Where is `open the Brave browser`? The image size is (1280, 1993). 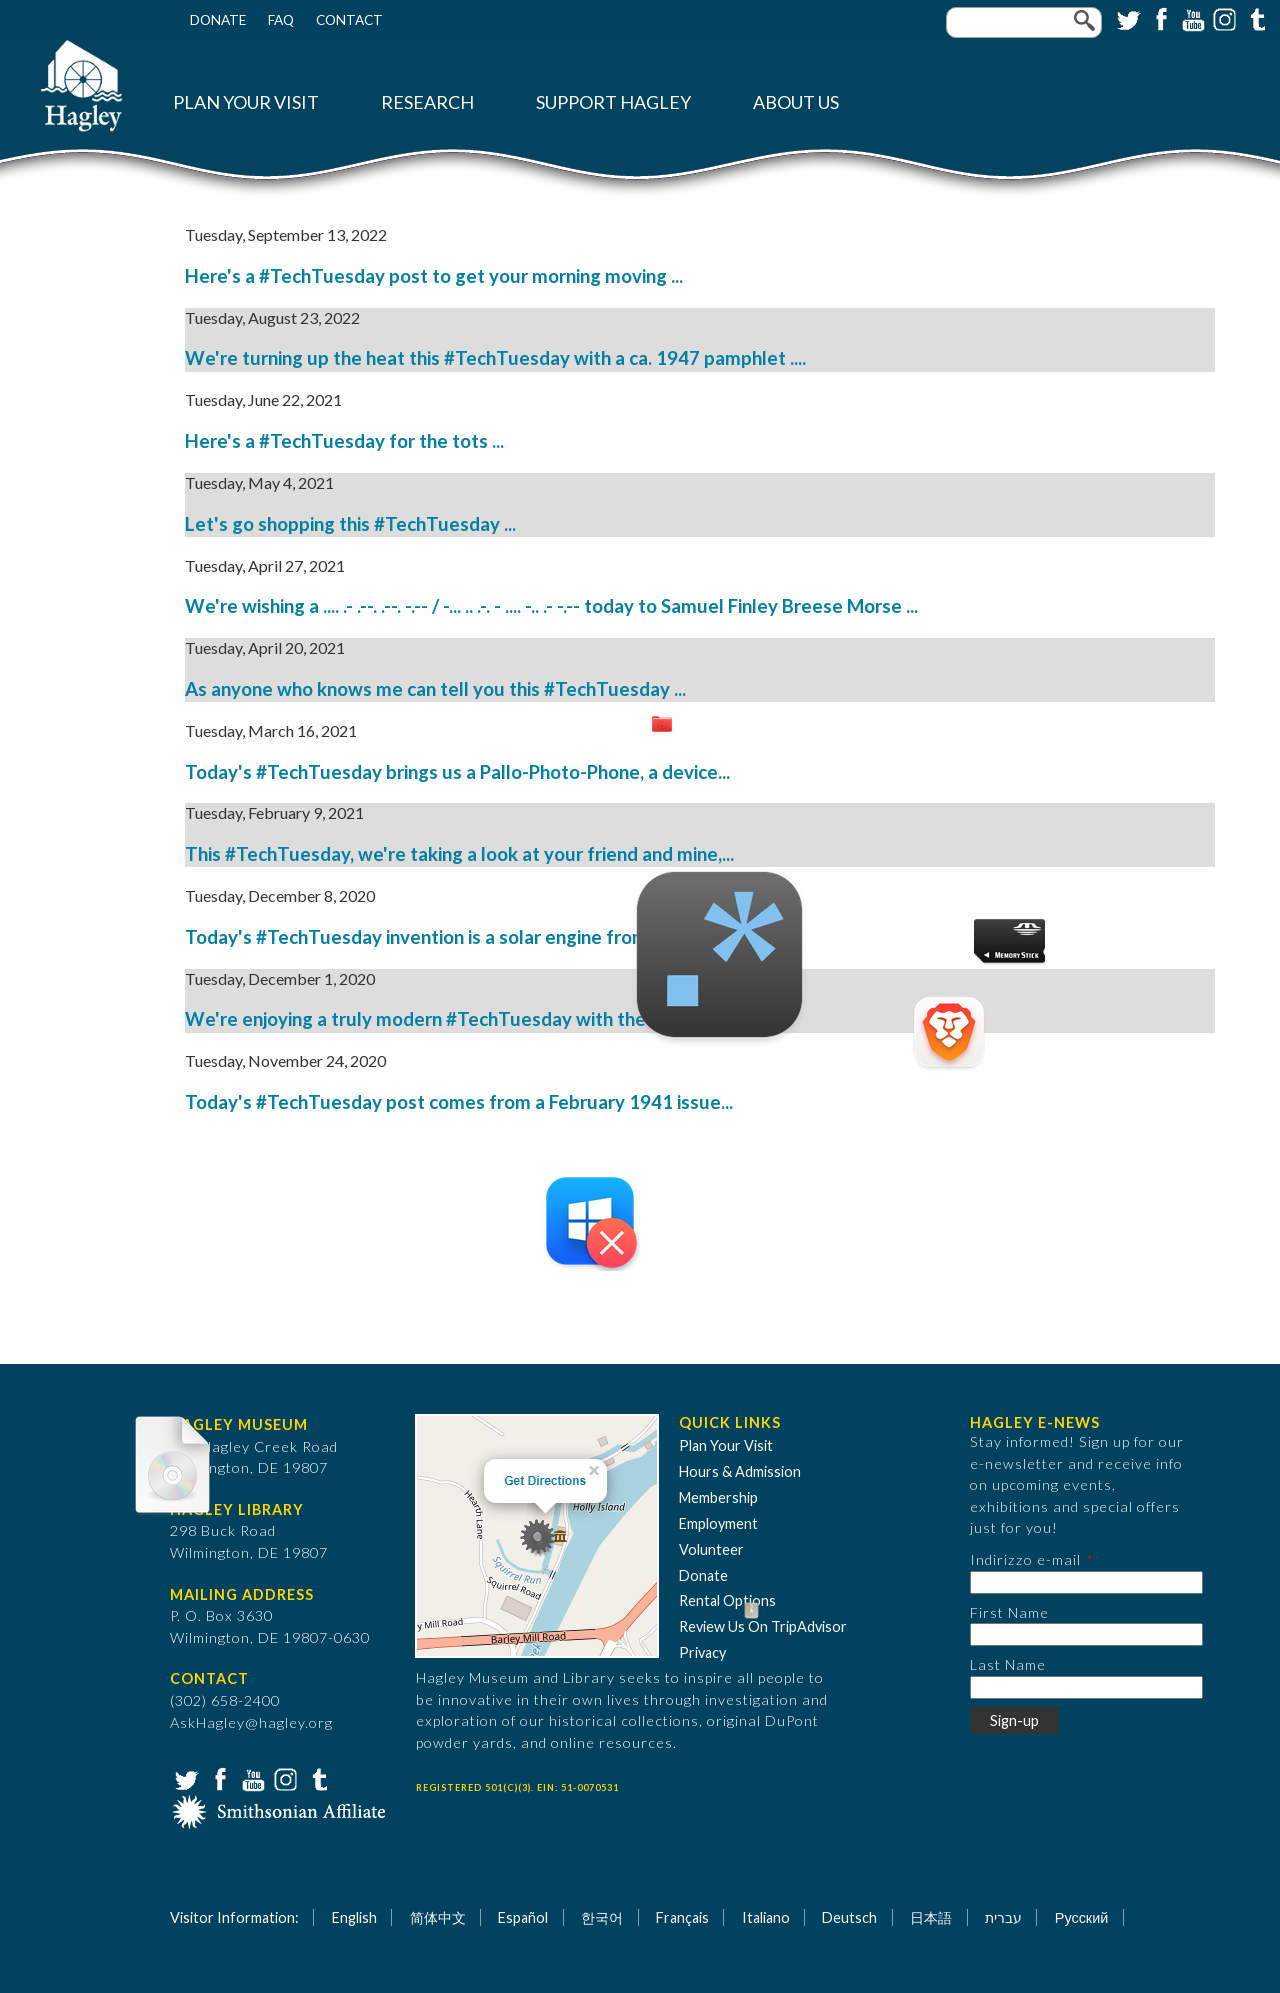
open the Brave browser is located at coordinates (949, 1032).